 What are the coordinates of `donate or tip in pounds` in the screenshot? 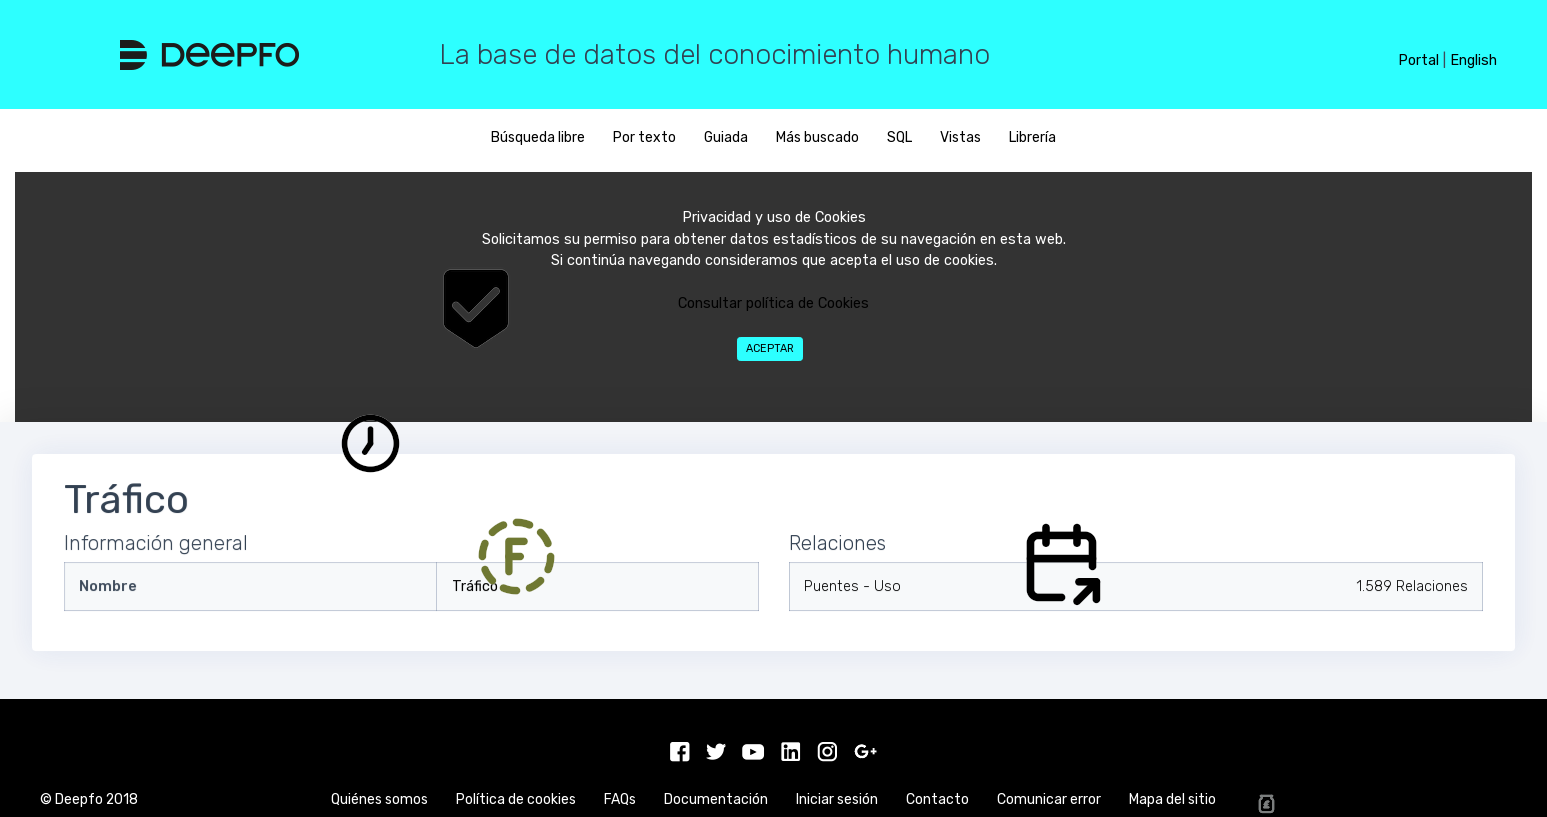 It's located at (1266, 803).